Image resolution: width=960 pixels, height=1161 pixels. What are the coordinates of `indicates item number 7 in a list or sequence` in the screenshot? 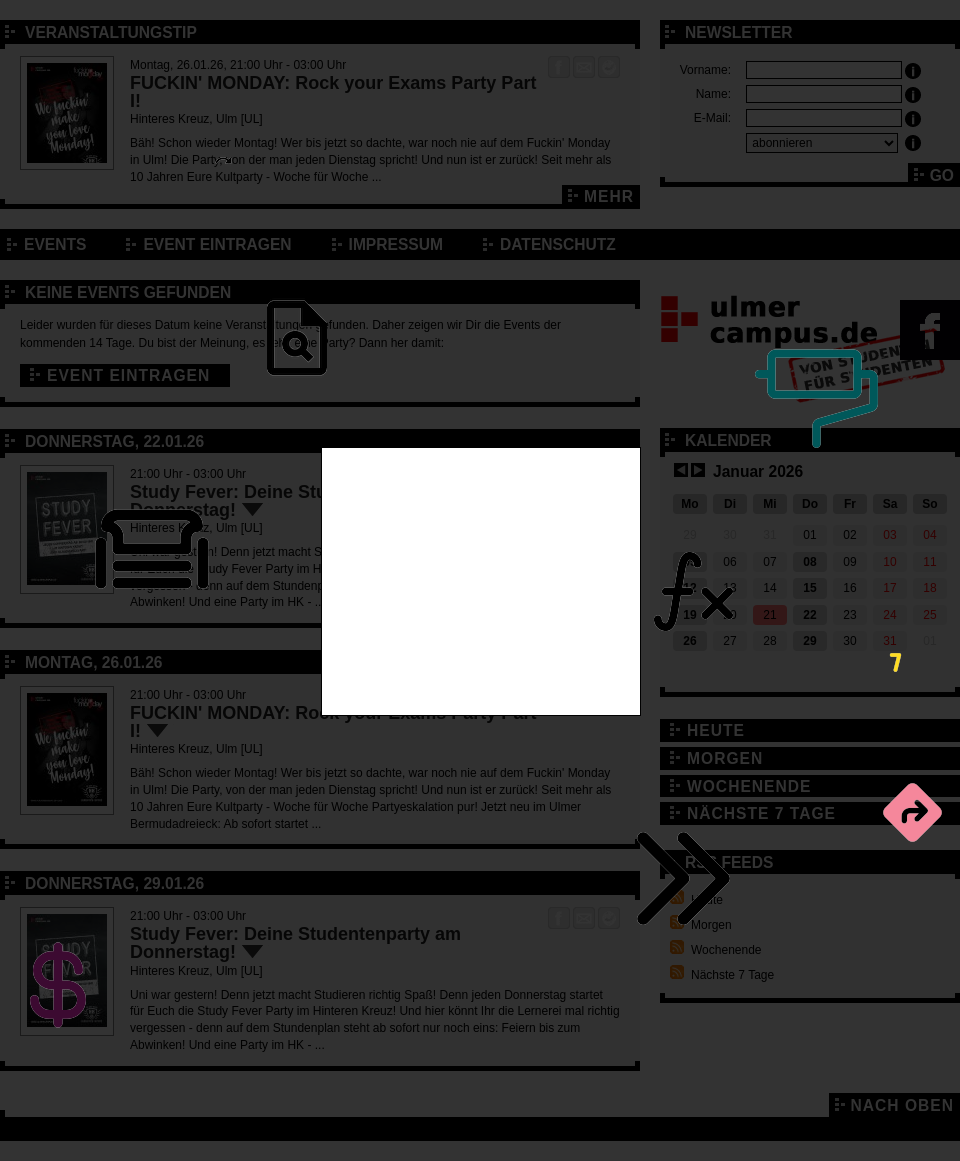 It's located at (895, 662).